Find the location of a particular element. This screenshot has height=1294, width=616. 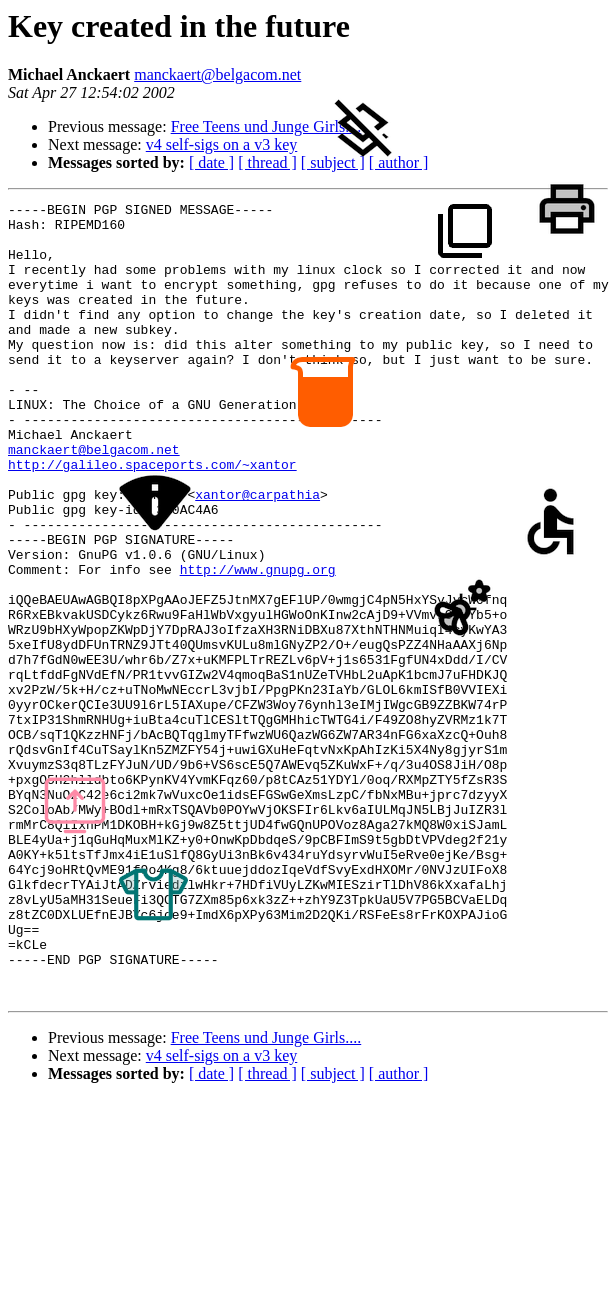

access experimental or beta features is located at coordinates (323, 392).